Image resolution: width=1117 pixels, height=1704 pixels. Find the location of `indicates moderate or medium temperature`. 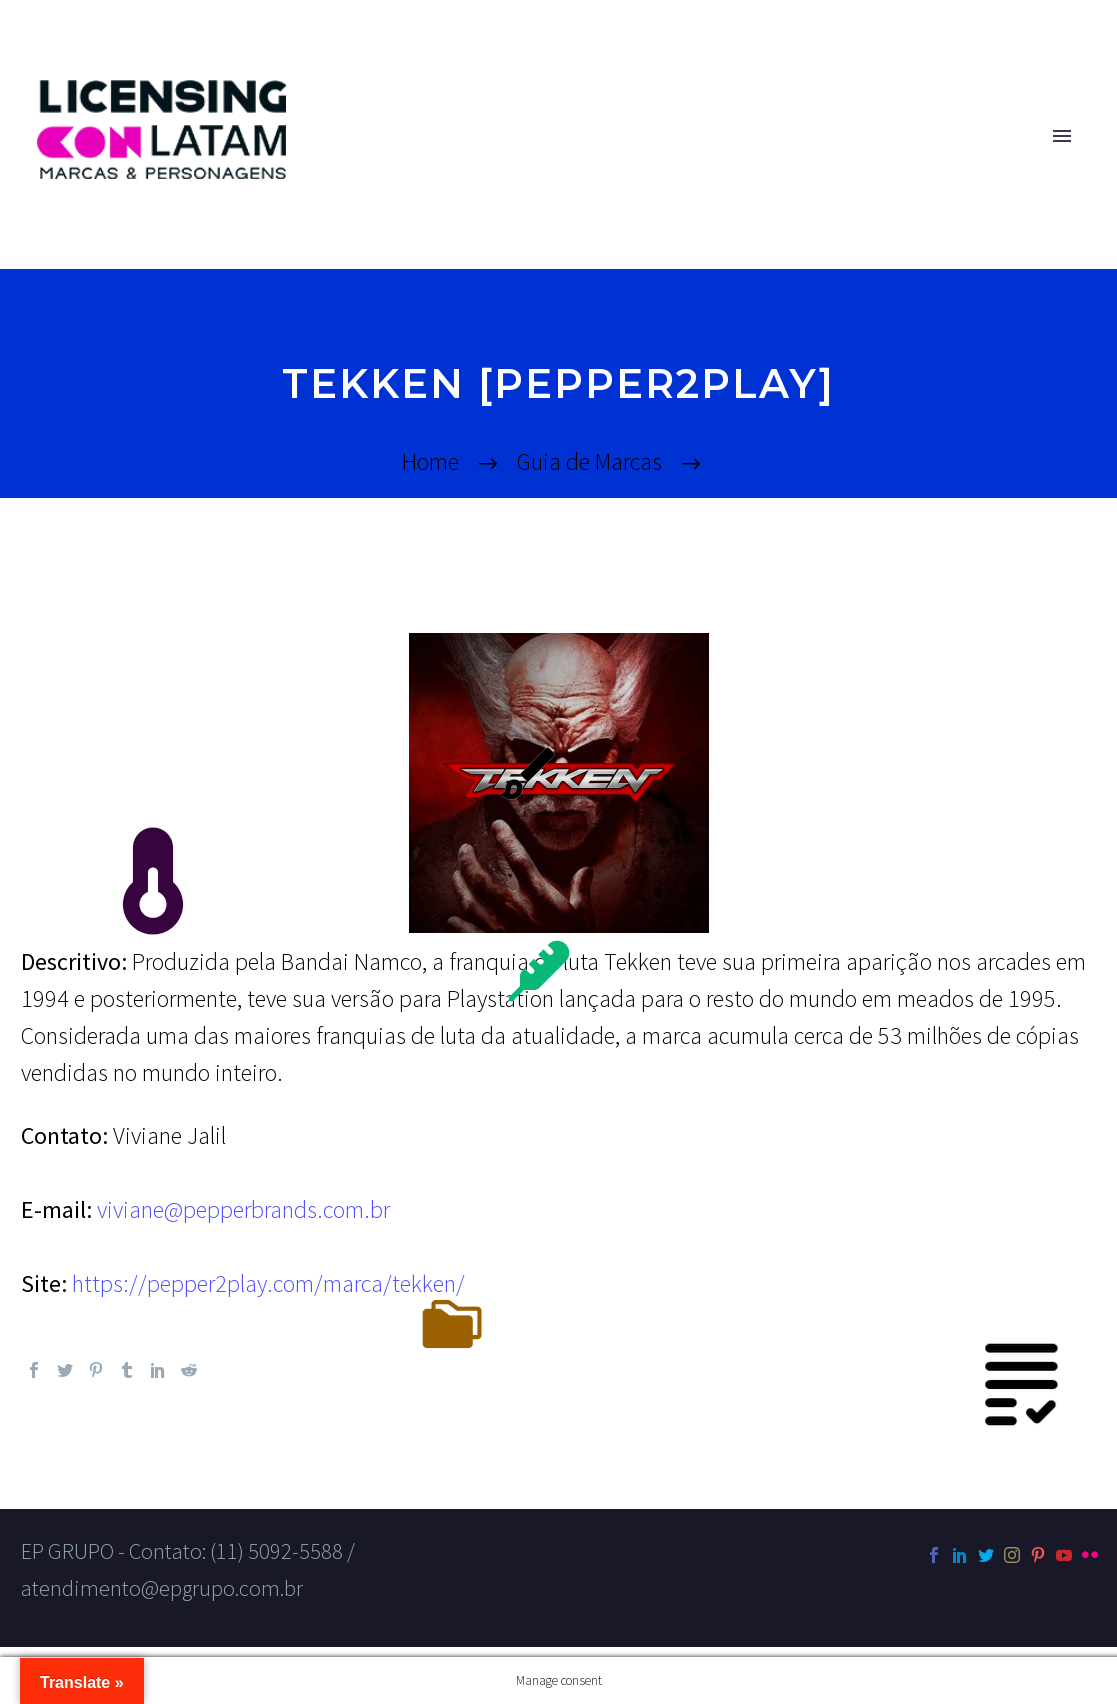

indicates moderate or medium temperature is located at coordinates (153, 881).